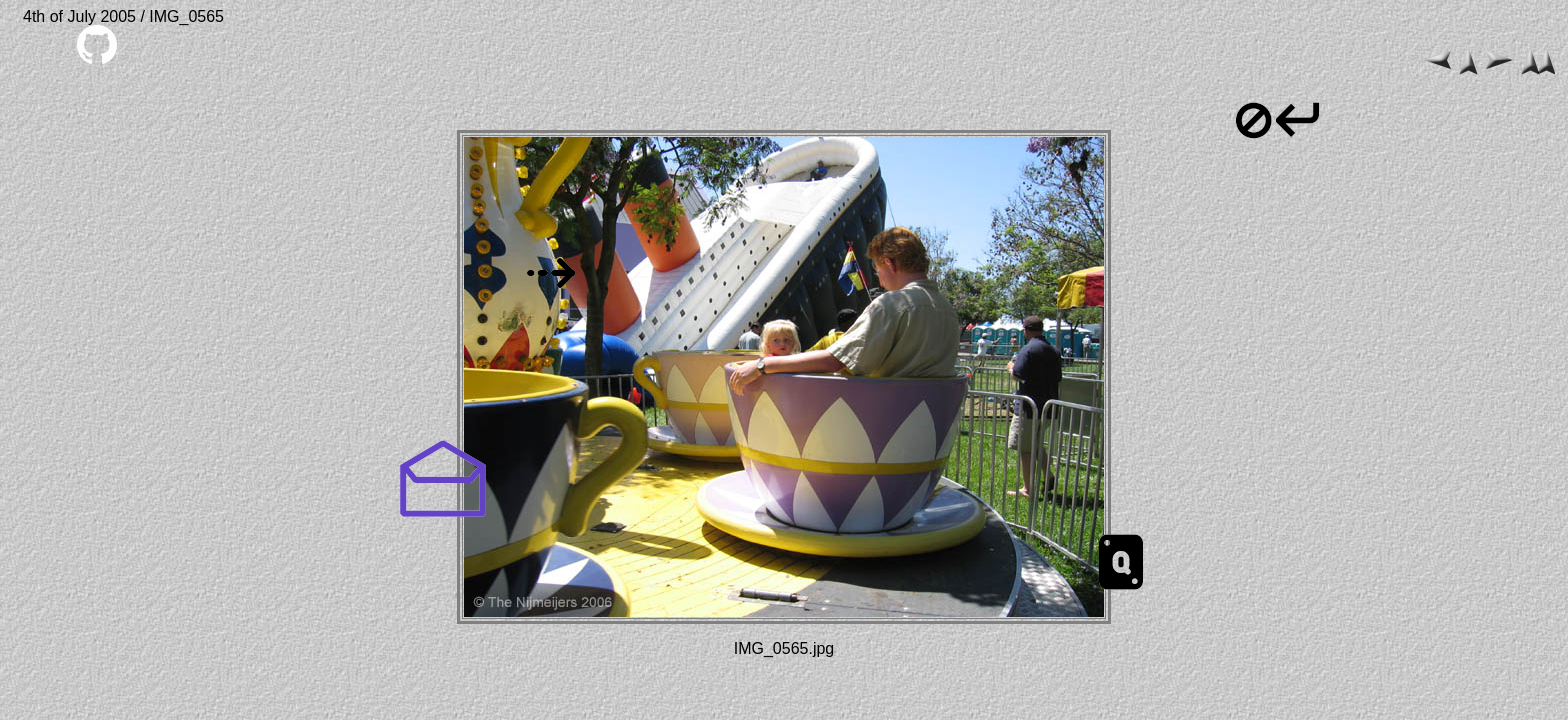 The width and height of the screenshot is (1568, 720). I want to click on continue to next step, so click(551, 273).